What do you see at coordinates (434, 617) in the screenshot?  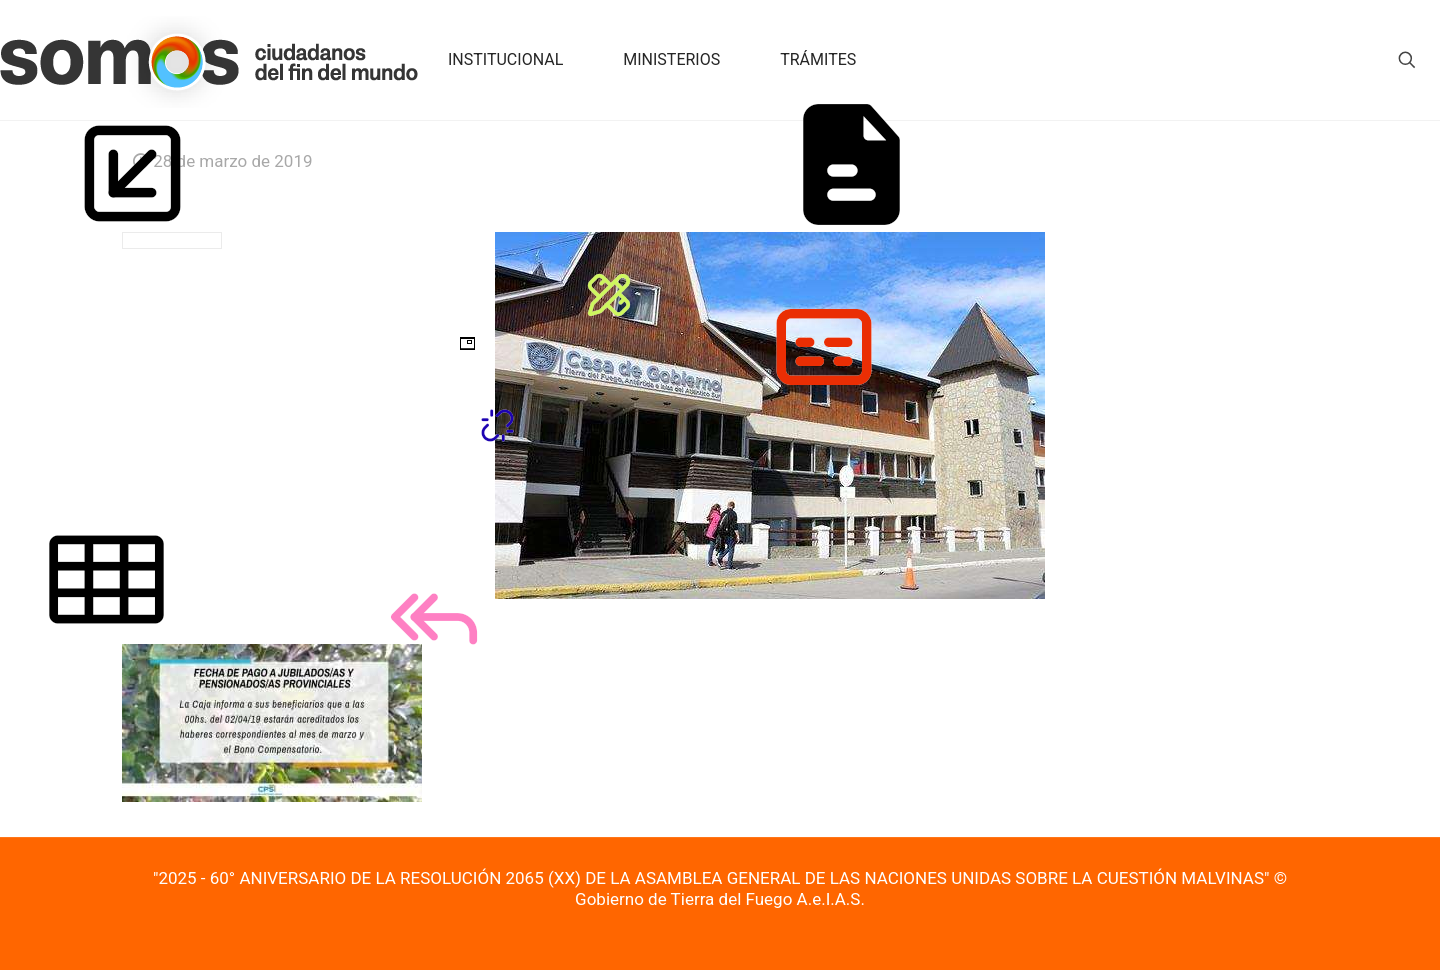 I see `reply to all recipients of an email or message` at bounding box center [434, 617].